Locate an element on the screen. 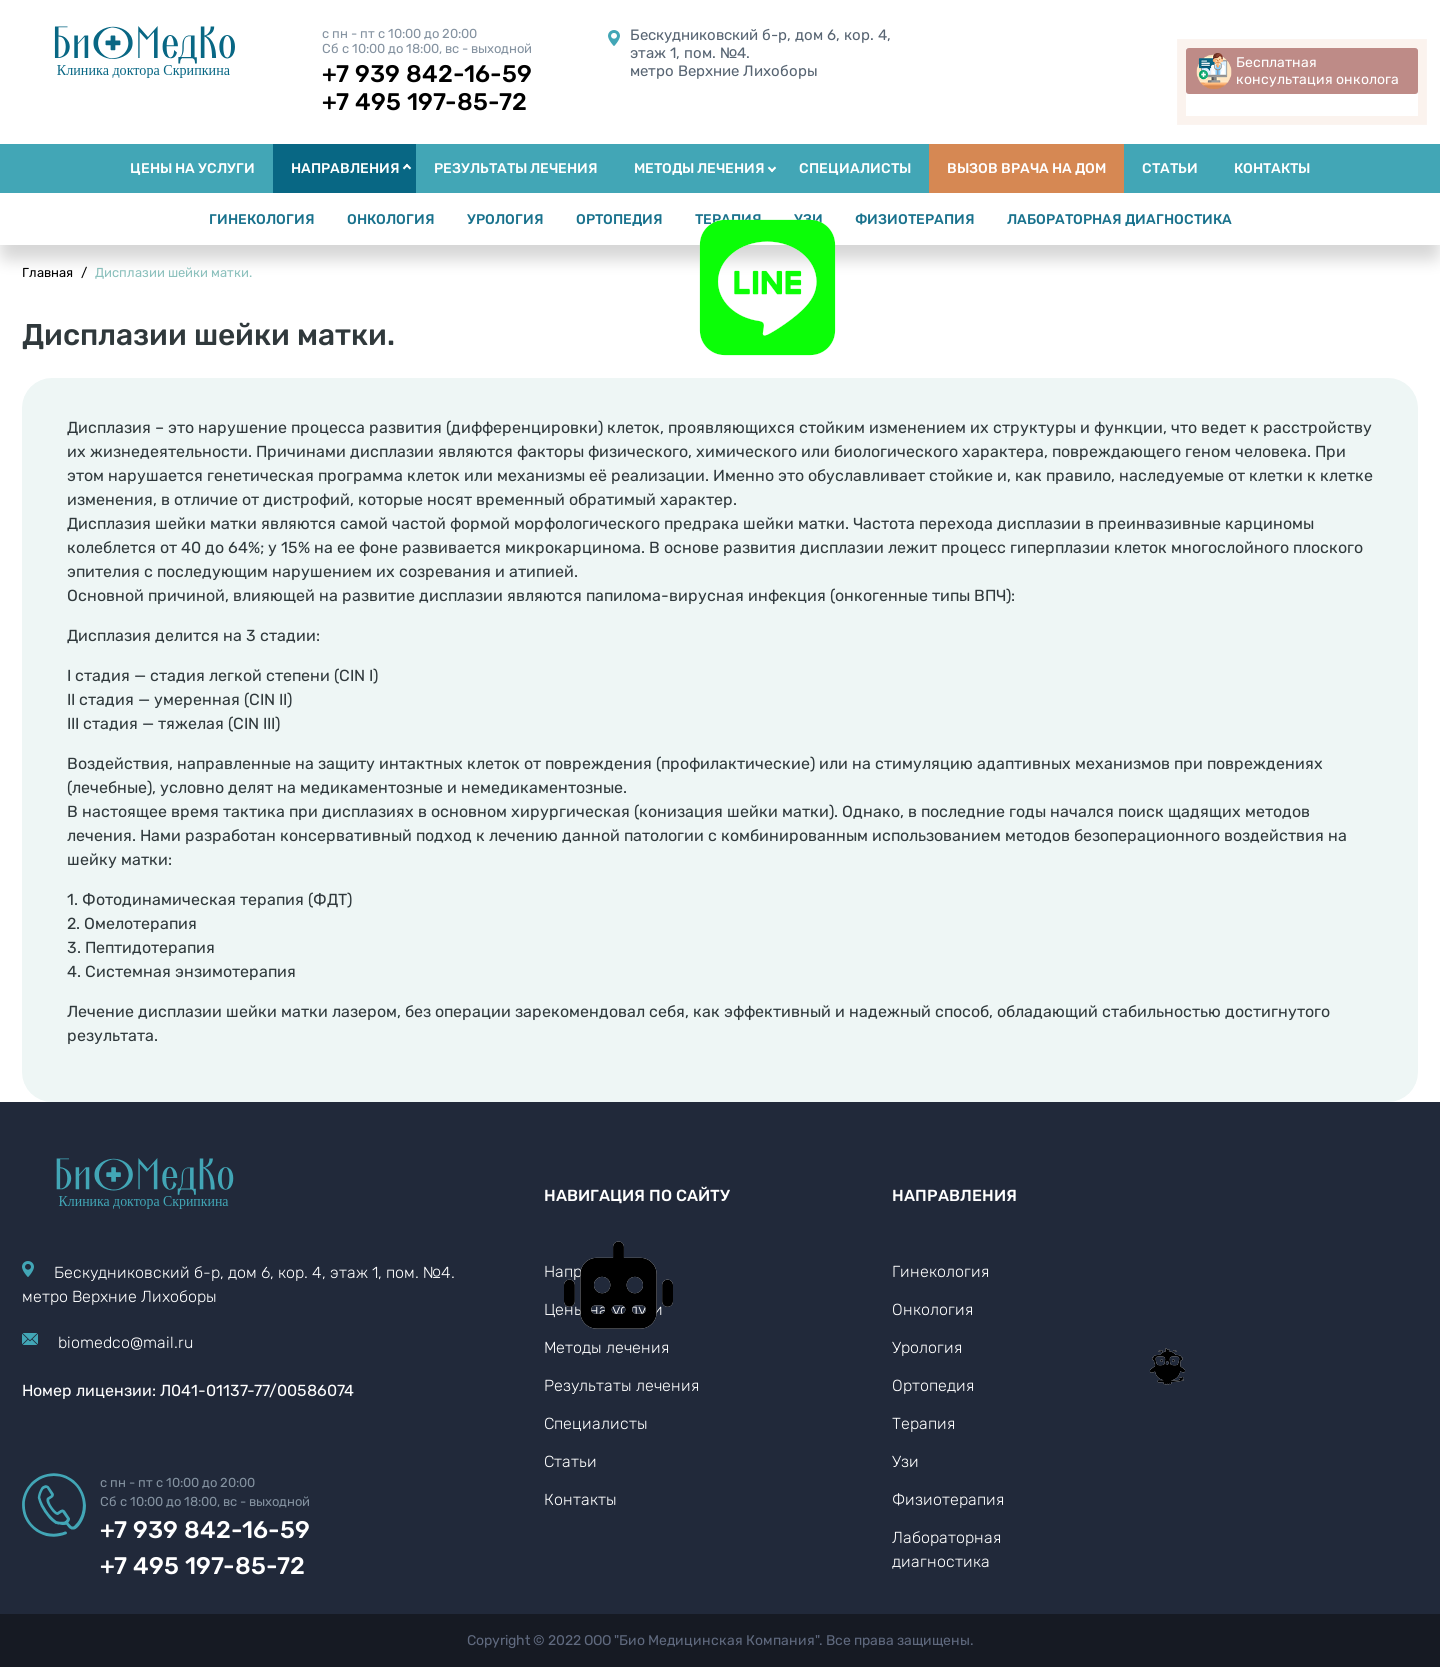  earlybirds brand logo is located at coordinates (1167, 1366).